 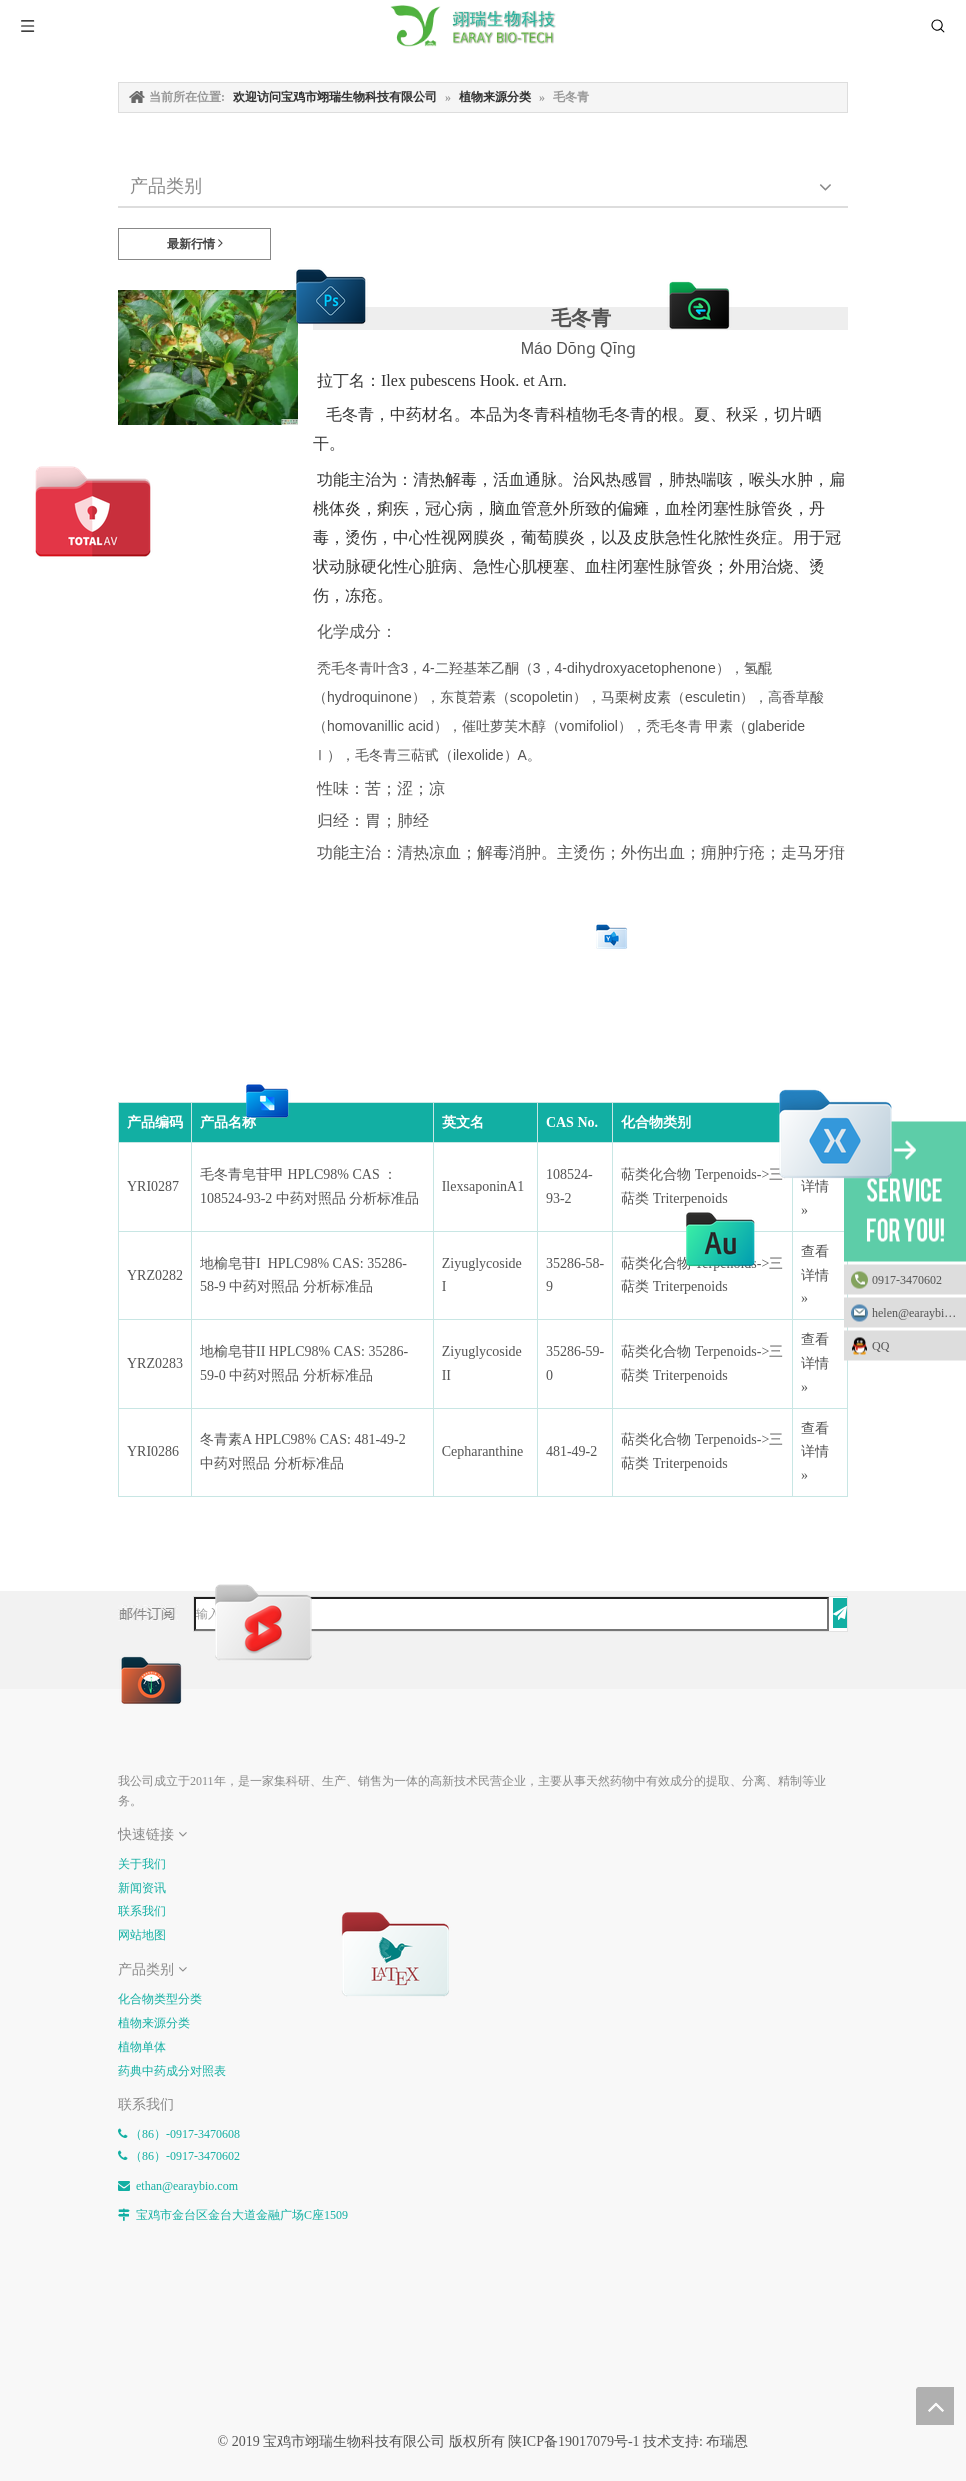 What do you see at coordinates (699, 307) in the screenshot?
I see `open wondershare wutsapper application folder` at bounding box center [699, 307].